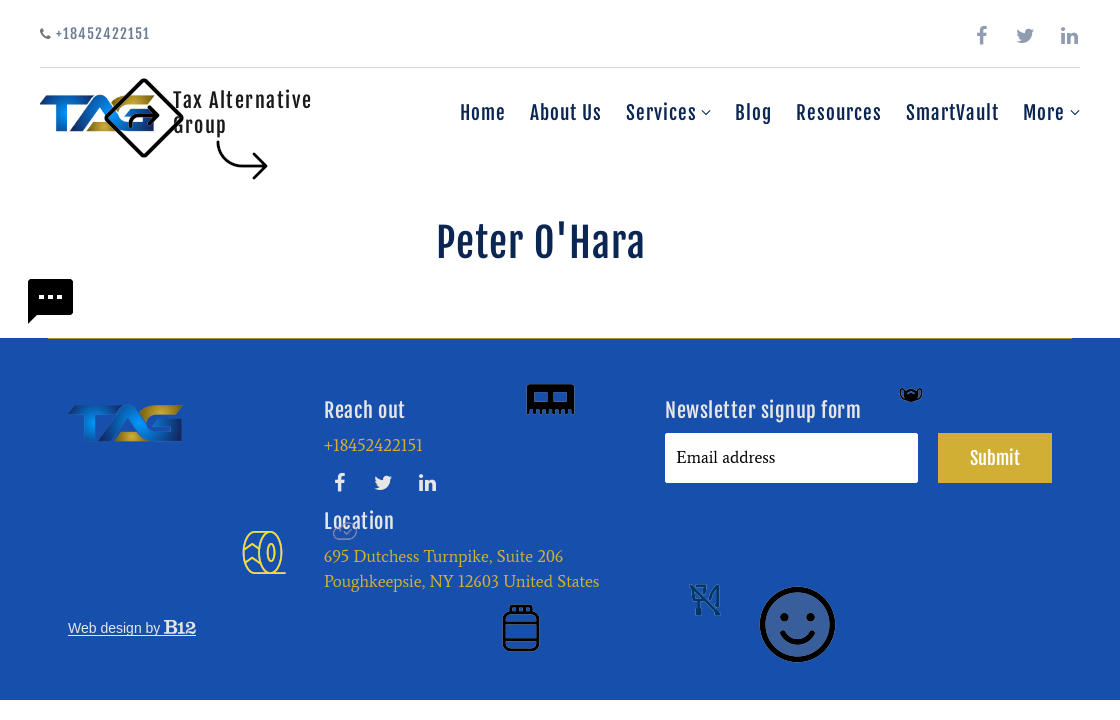 This screenshot has width=1120, height=720. I want to click on view product or container details, so click(521, 628).